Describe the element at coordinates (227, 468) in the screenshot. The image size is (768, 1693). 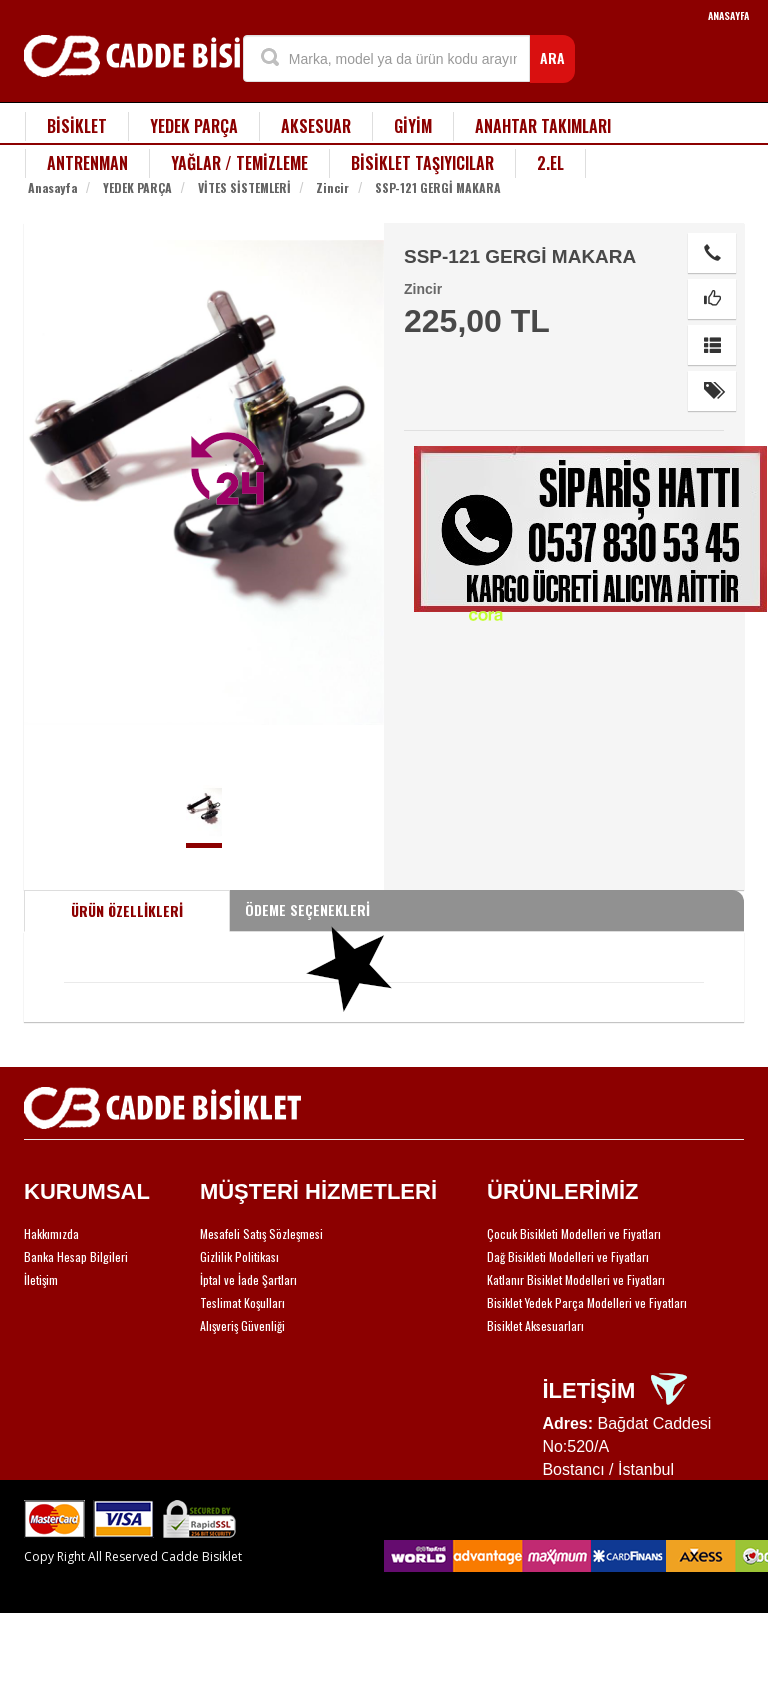
I see `indicates 24-hour service availability` at that location.